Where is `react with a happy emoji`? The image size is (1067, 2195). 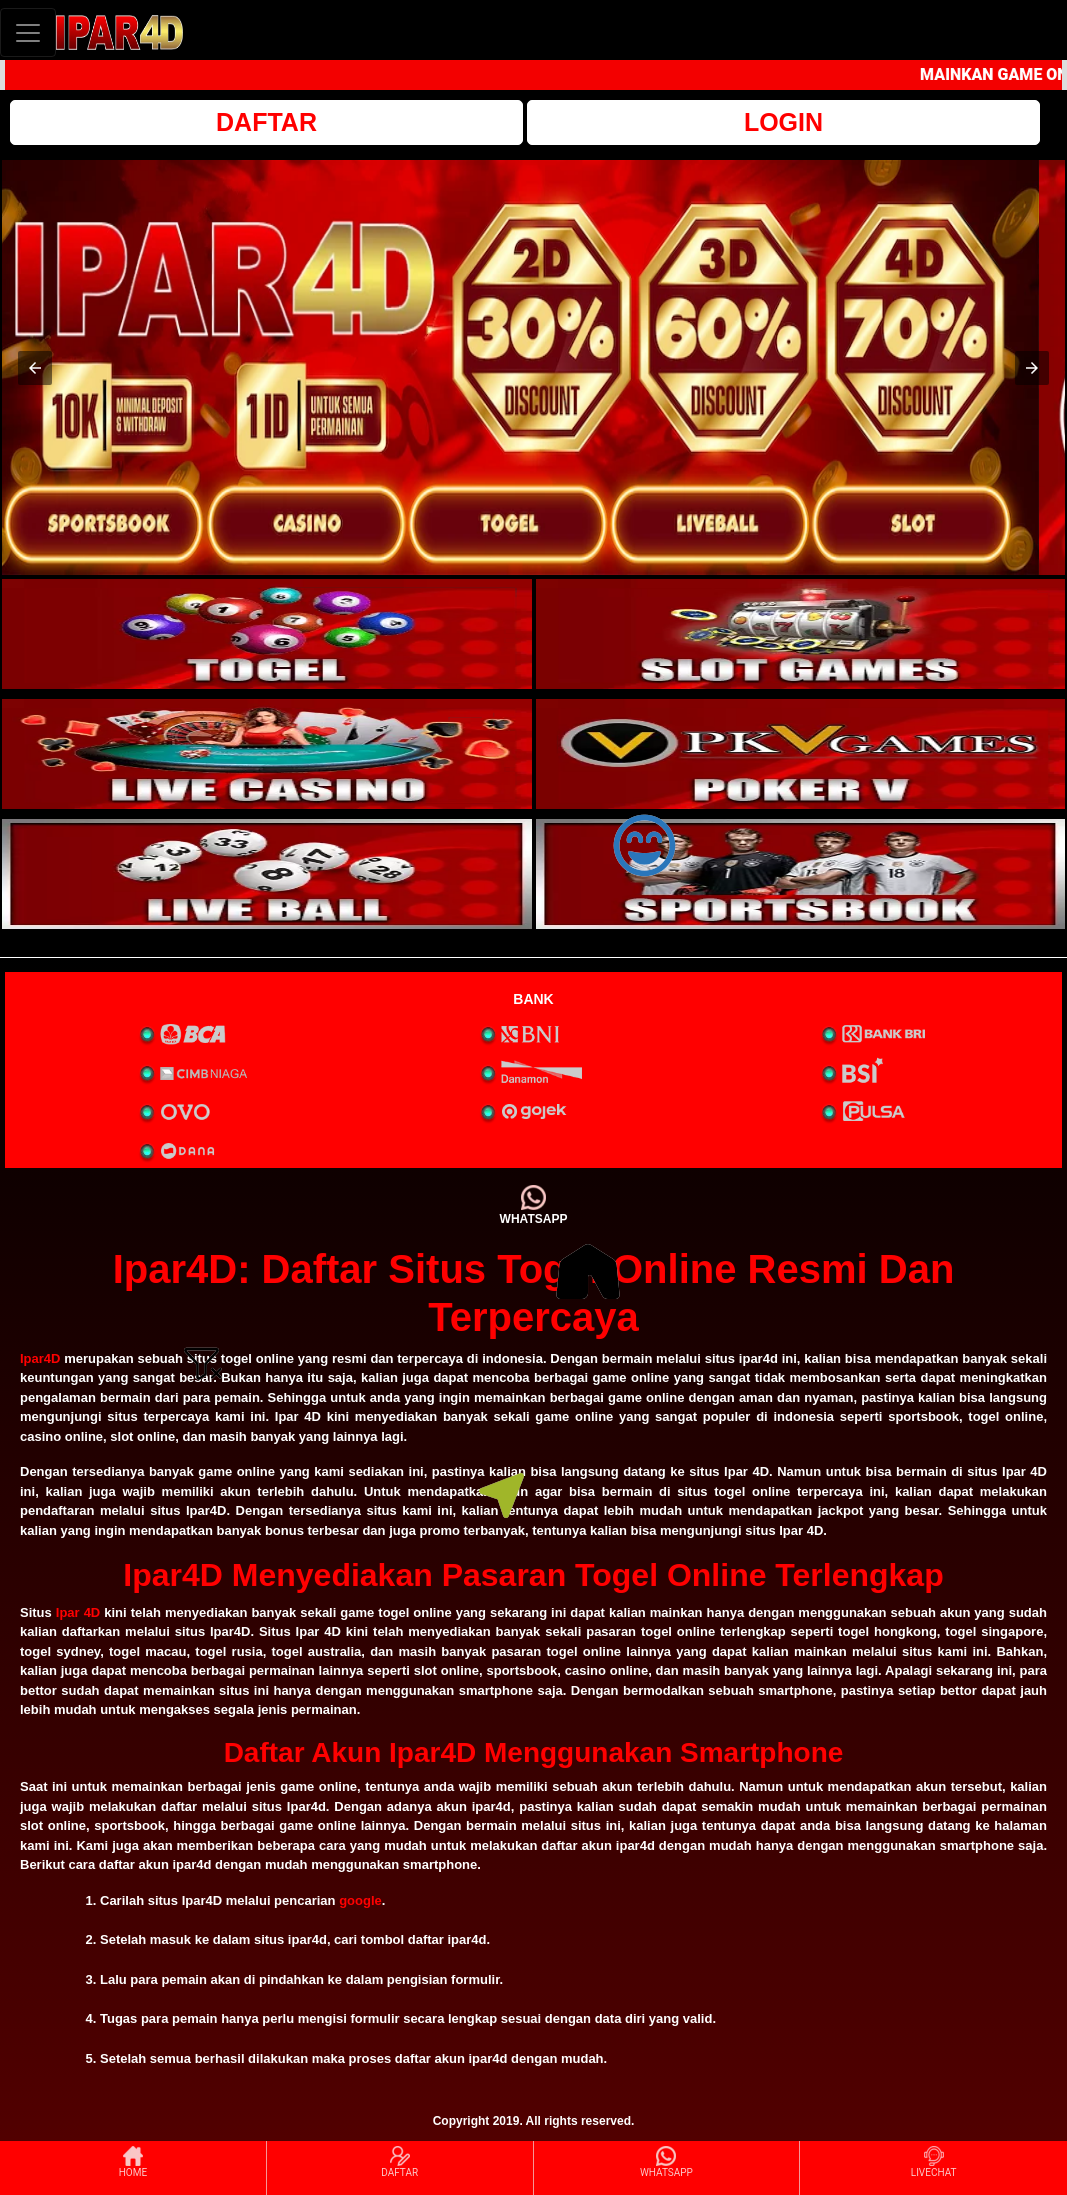 react with a happy emoji is located at coordinates (644, 845).